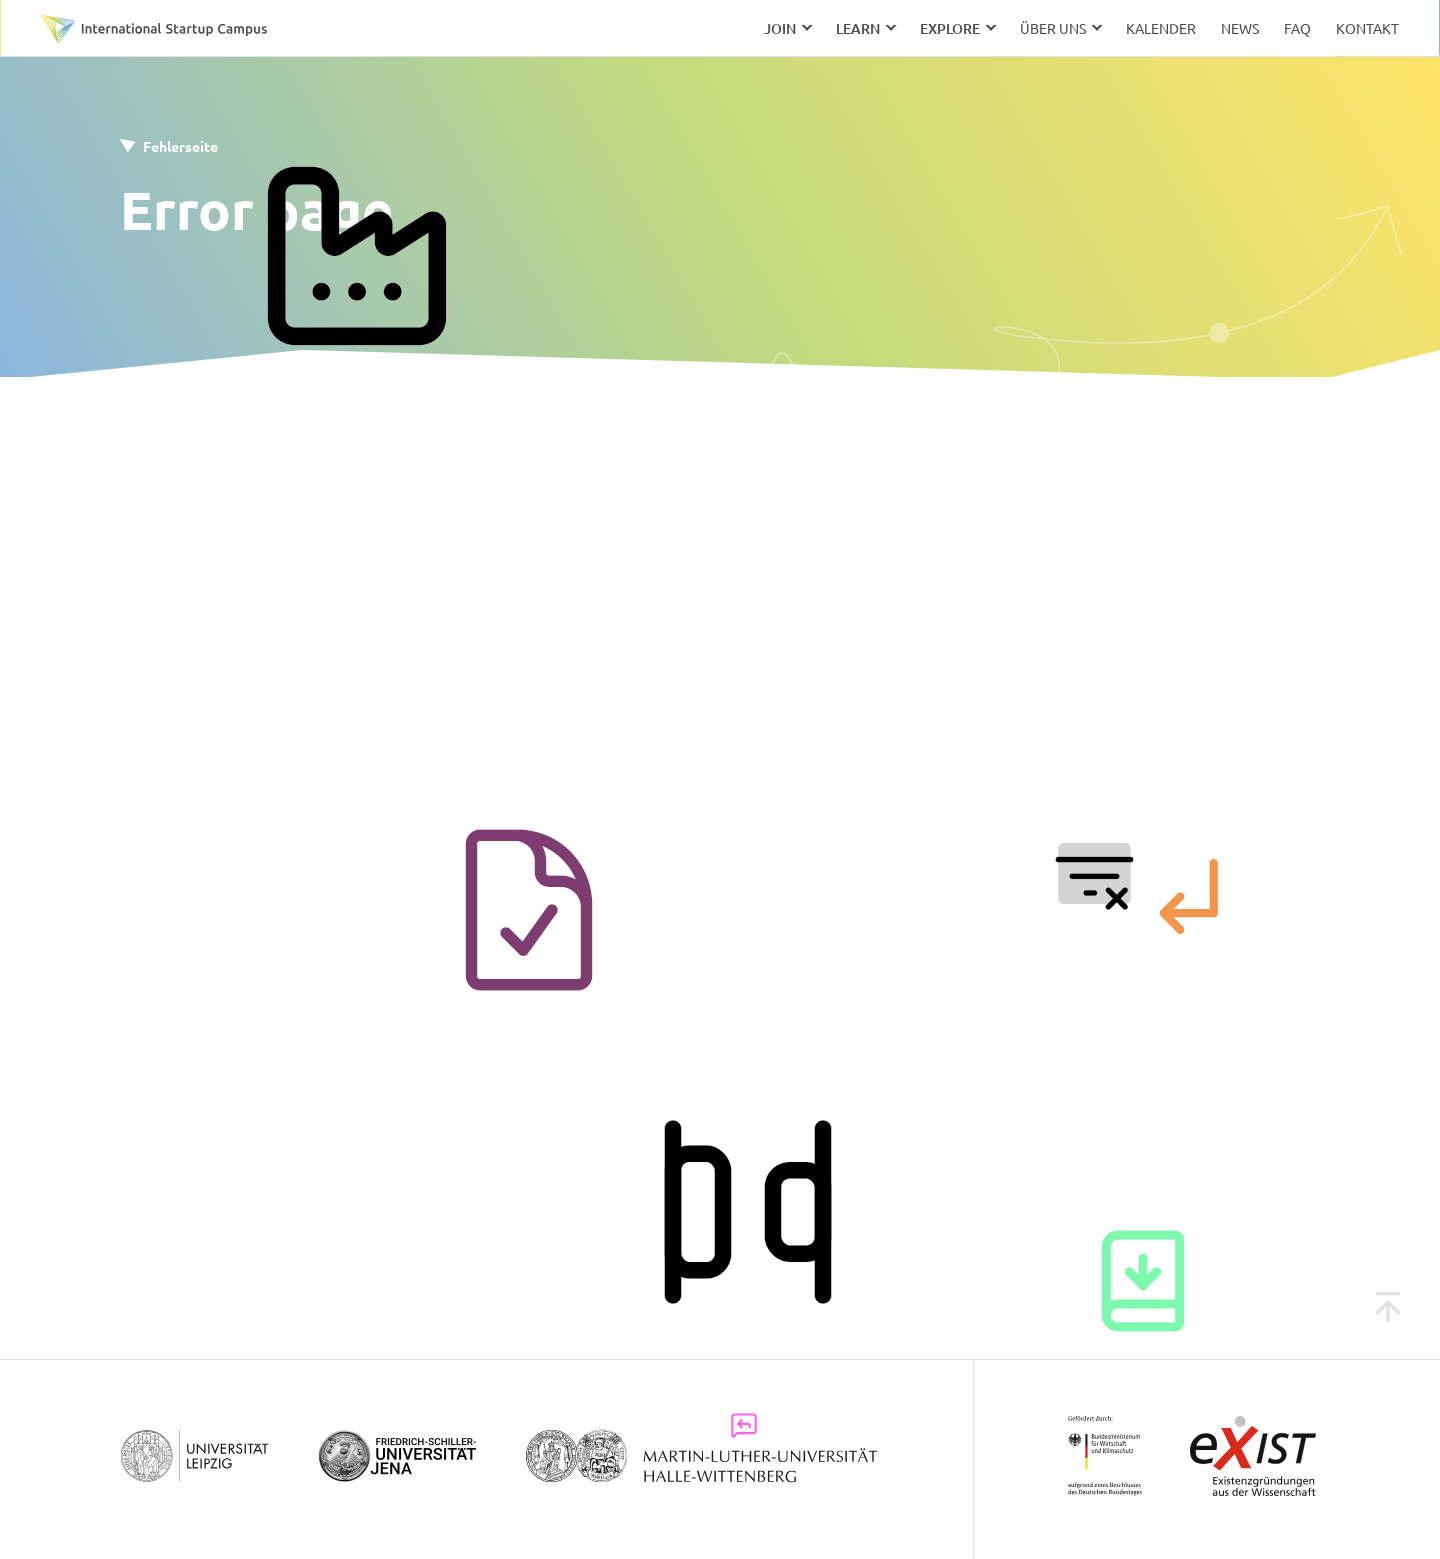 This screenshot has height=1559, width=1440. What do you see at coordinates (1094, 873) in the screenshot?
I see `clear all active filters` at bounding box center [1094, 873].